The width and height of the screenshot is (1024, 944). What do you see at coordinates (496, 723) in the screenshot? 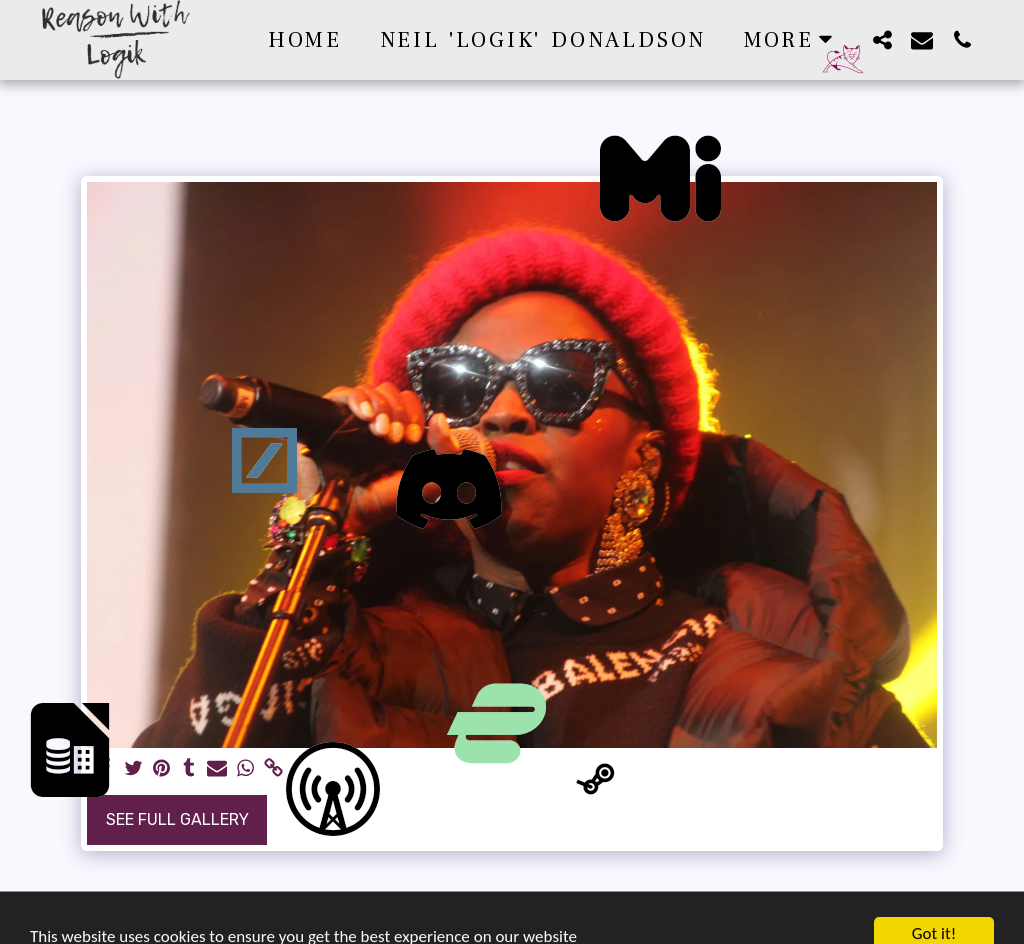
I see `open the ExpressVPN app` at bounding box center [496, 723].